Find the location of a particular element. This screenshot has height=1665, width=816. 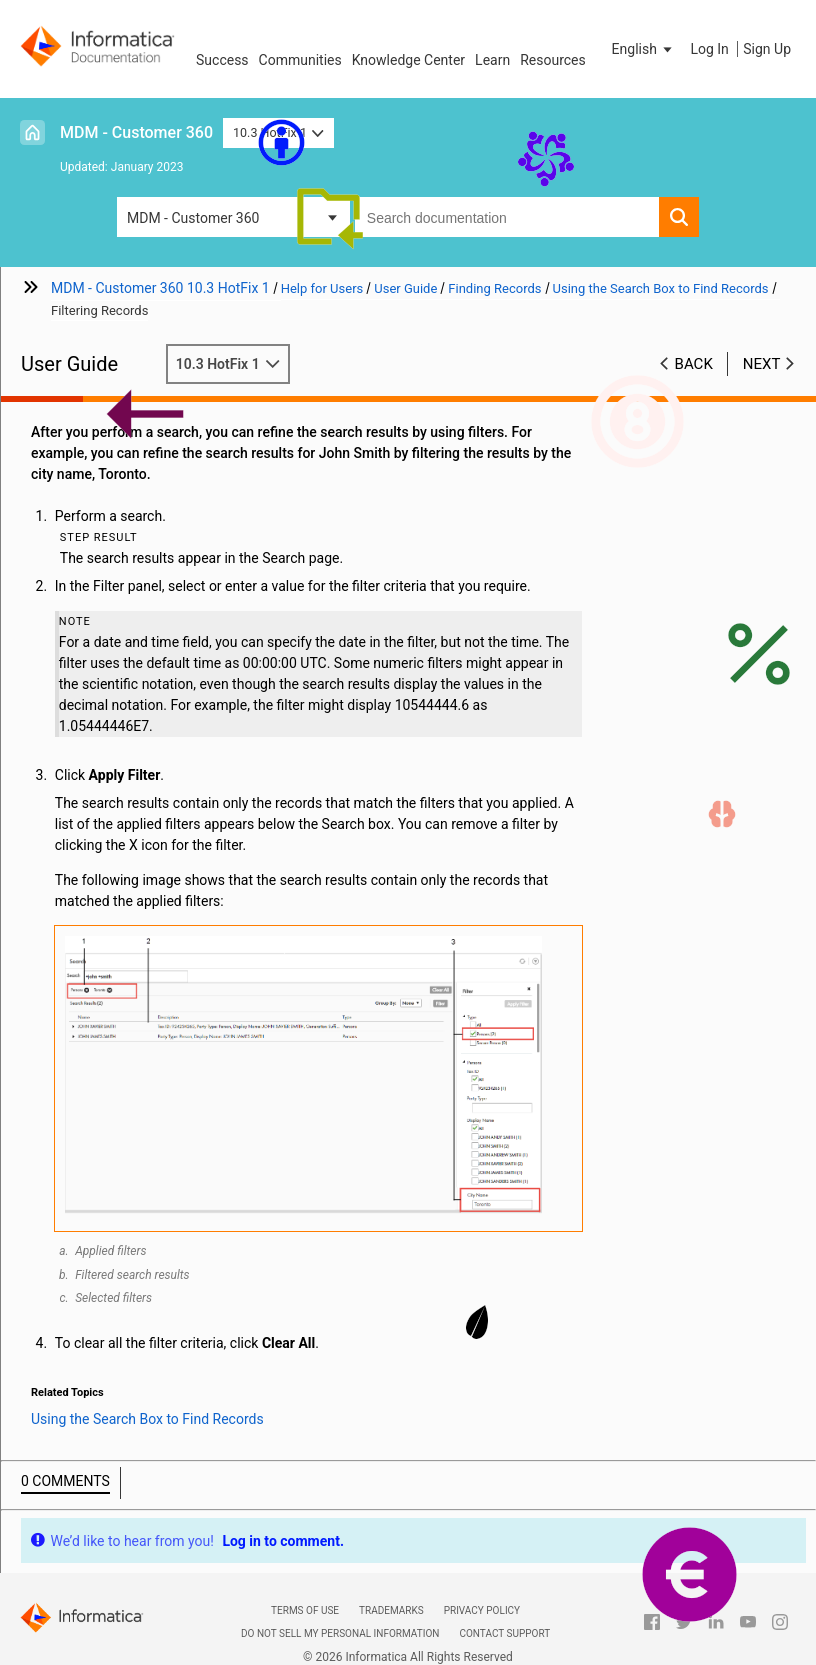

view euro currency or payment options is located at coordinates (689, 1574).